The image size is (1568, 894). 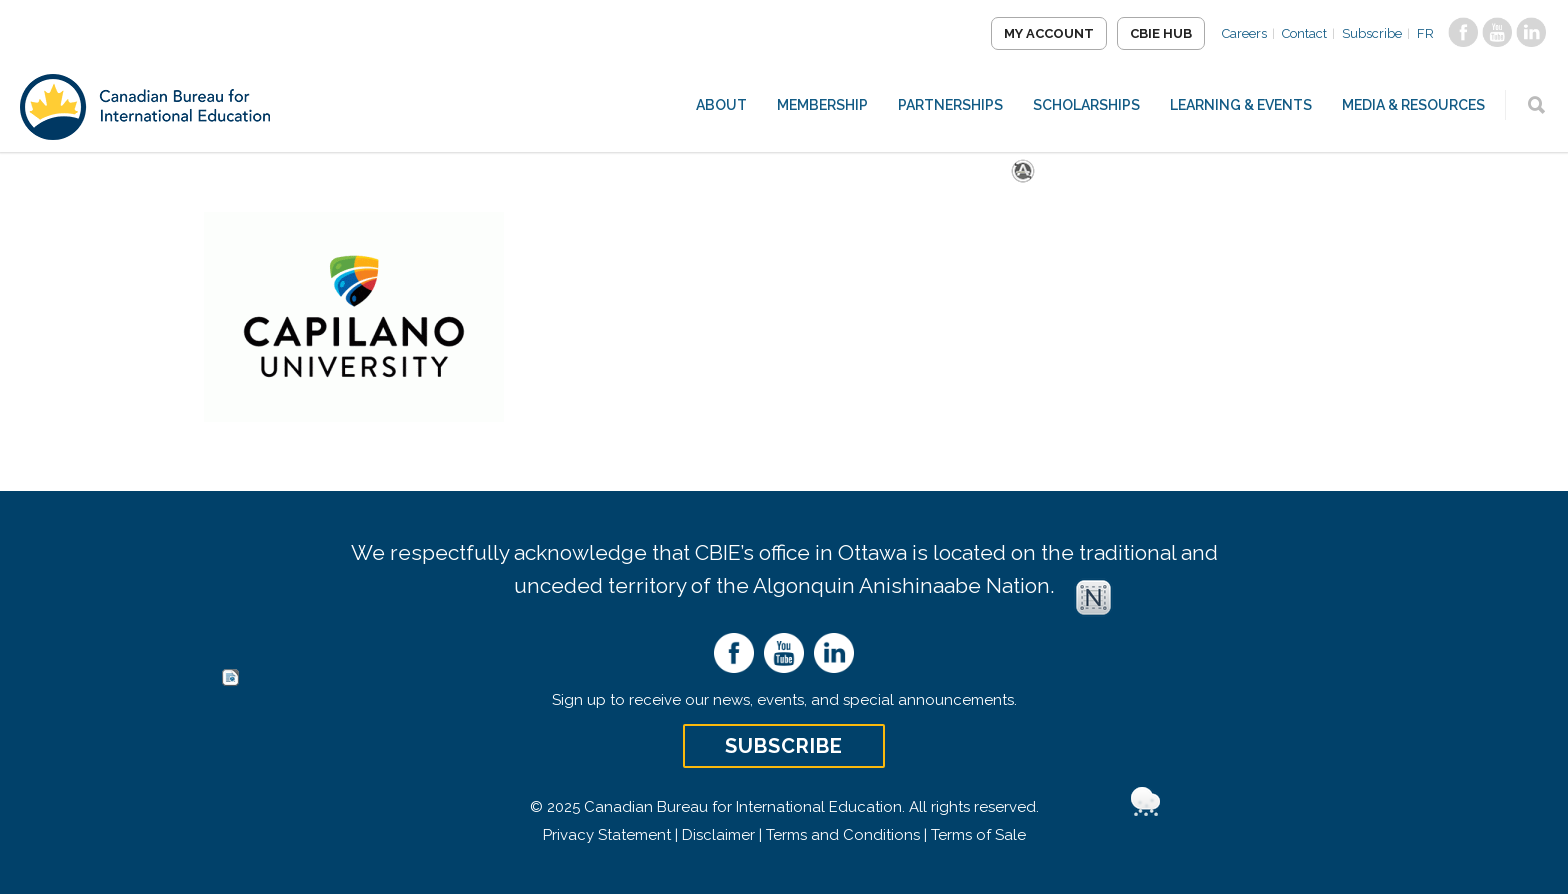 What do you see at coordinates (230, 677) in the screenshot?
I see `open libreoffice writer for web documents` at bounding box center [230, 677].